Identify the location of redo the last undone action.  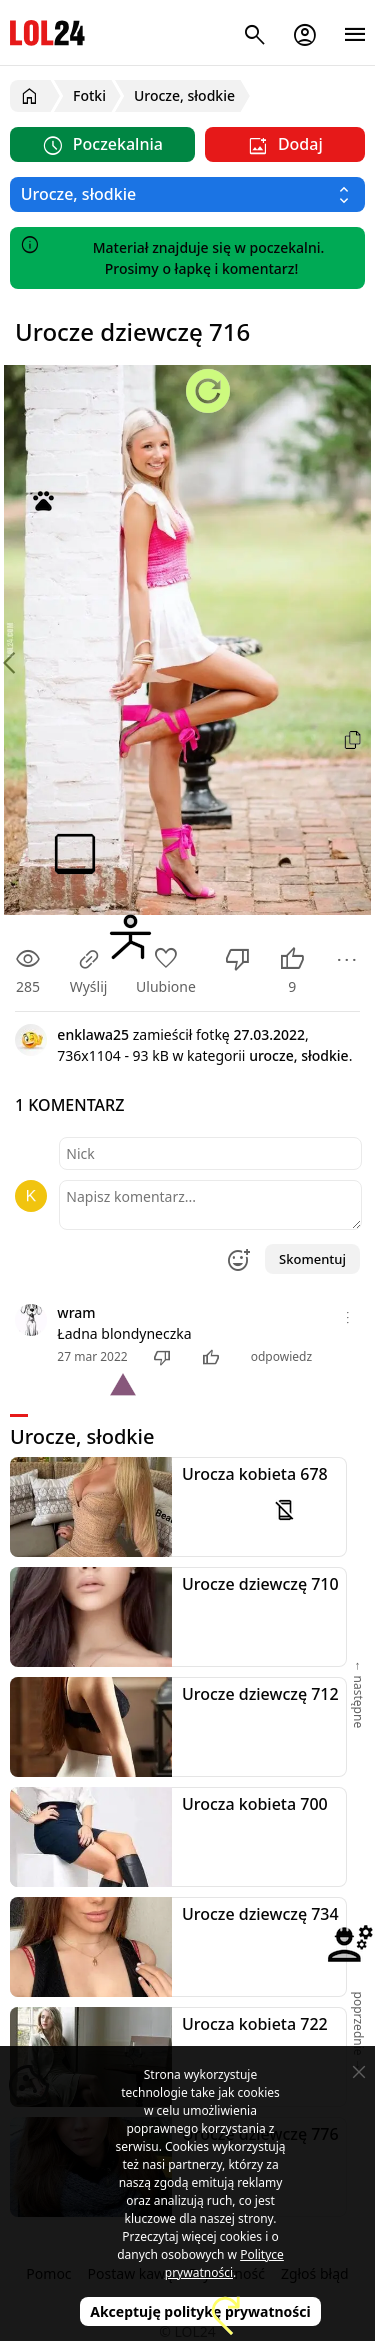
(226, 2314).